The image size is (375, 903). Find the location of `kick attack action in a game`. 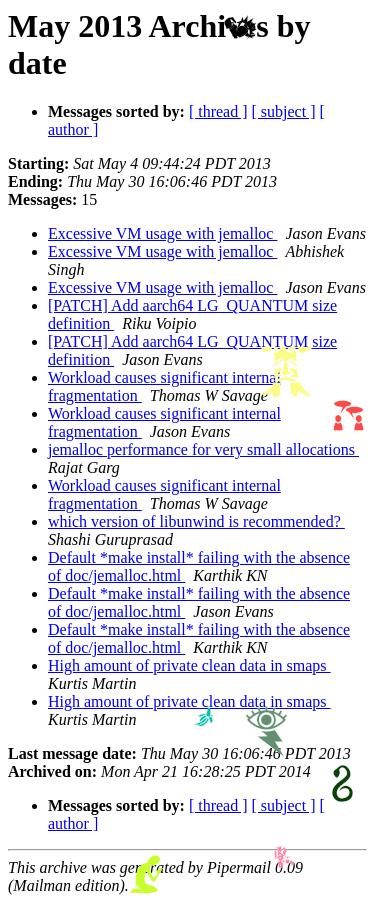

kick attack action in a game is located at coordinates (240, 27).